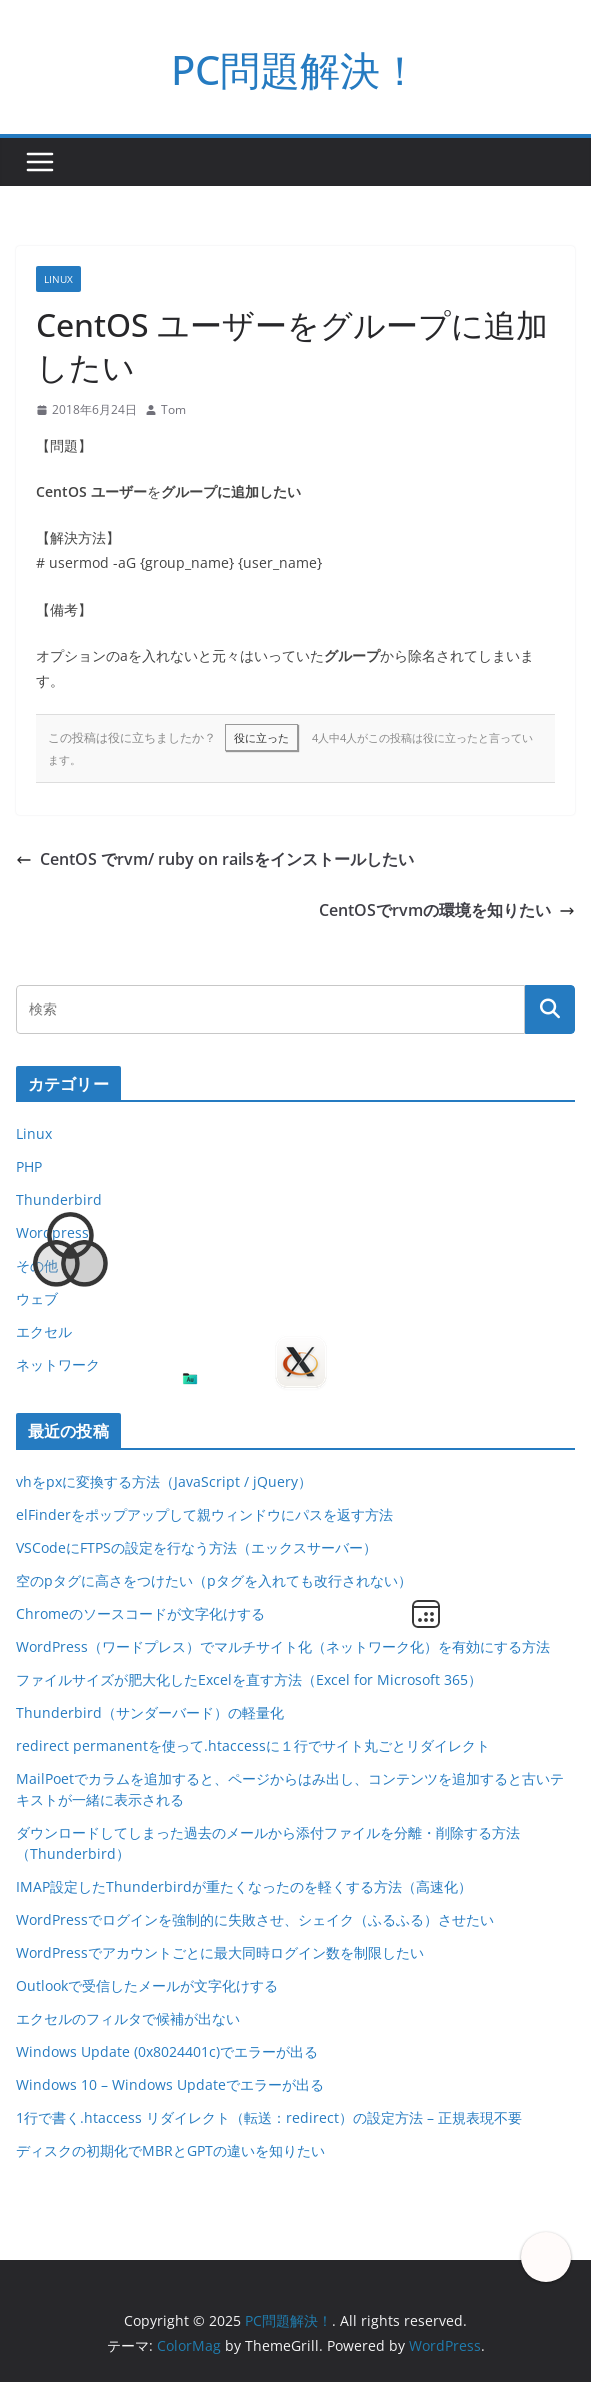  What do you see at coordinates (70, 1249) in the screenshot?
I see `access color and display preferences` at bounding box center [70, 1249].